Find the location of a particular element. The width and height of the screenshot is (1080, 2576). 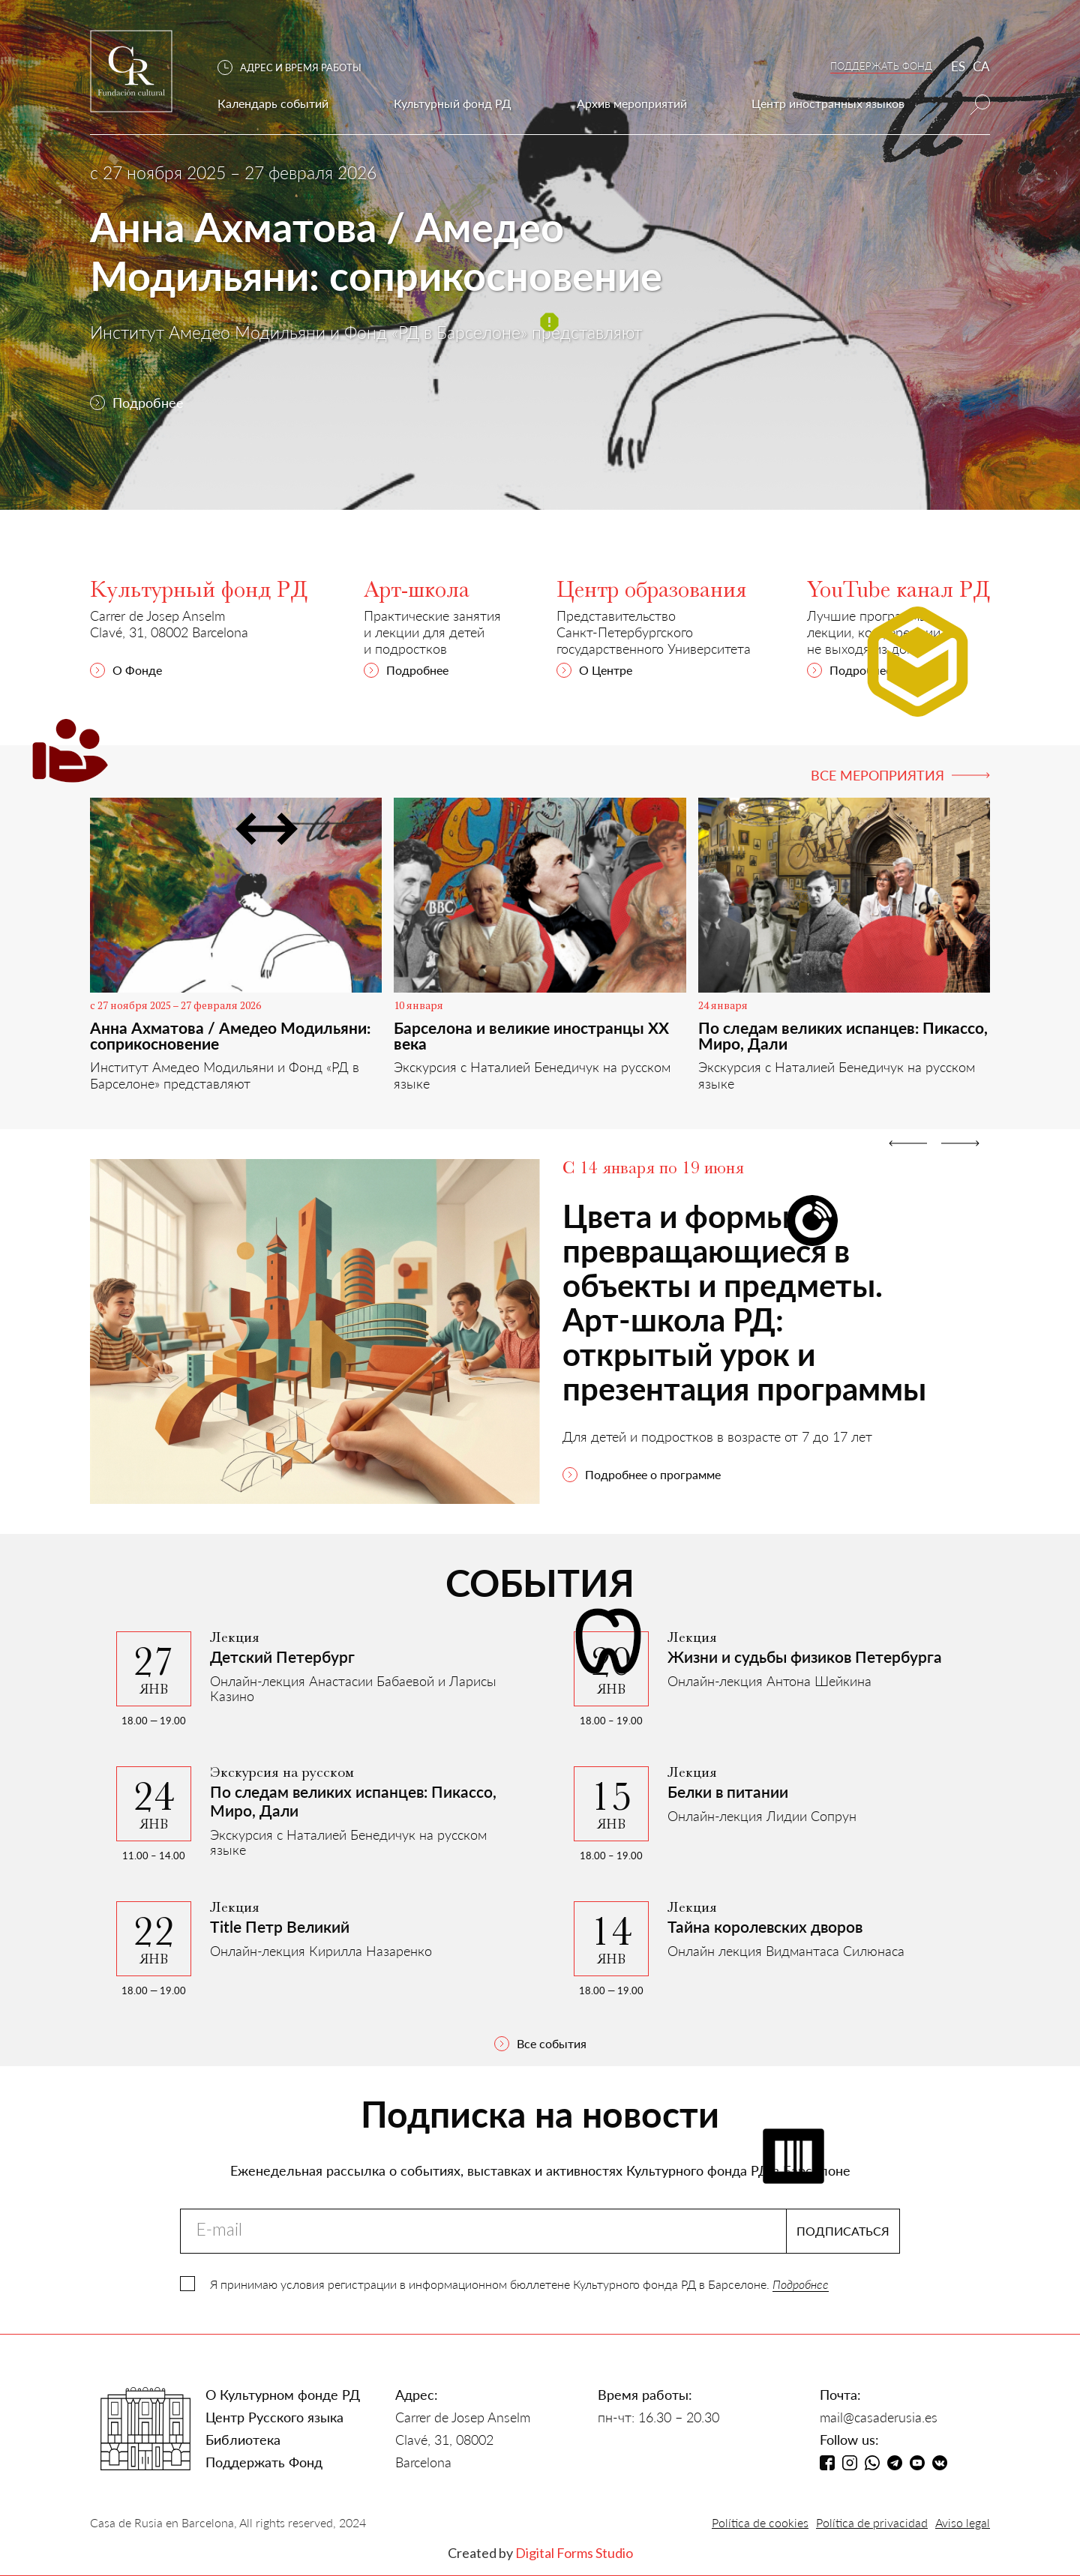

make a payment or send money is located at coordinates (69, 752).